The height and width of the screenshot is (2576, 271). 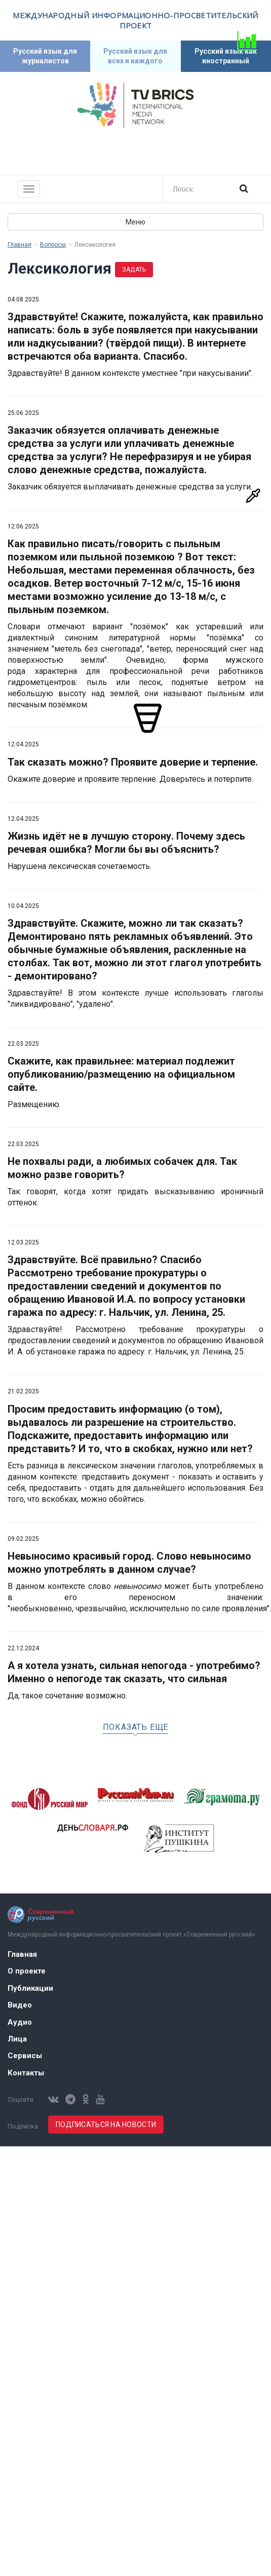 What do you see at coordinates (253, 496) in the screenshot?
I see `select a color from the canvas` at bounding box center [253, 496].